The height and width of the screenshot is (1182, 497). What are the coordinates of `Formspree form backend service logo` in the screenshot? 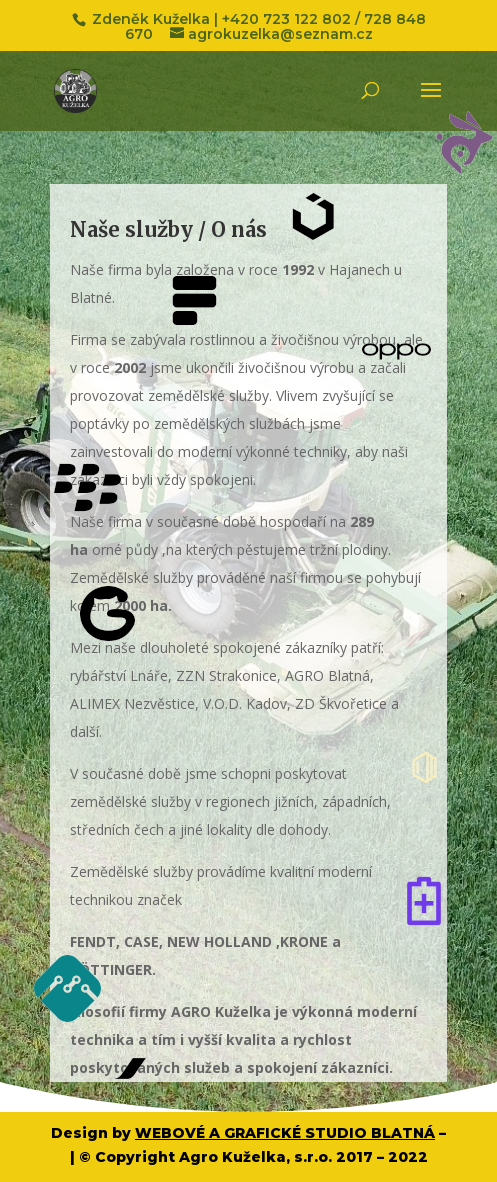 It's located at (194, 300).